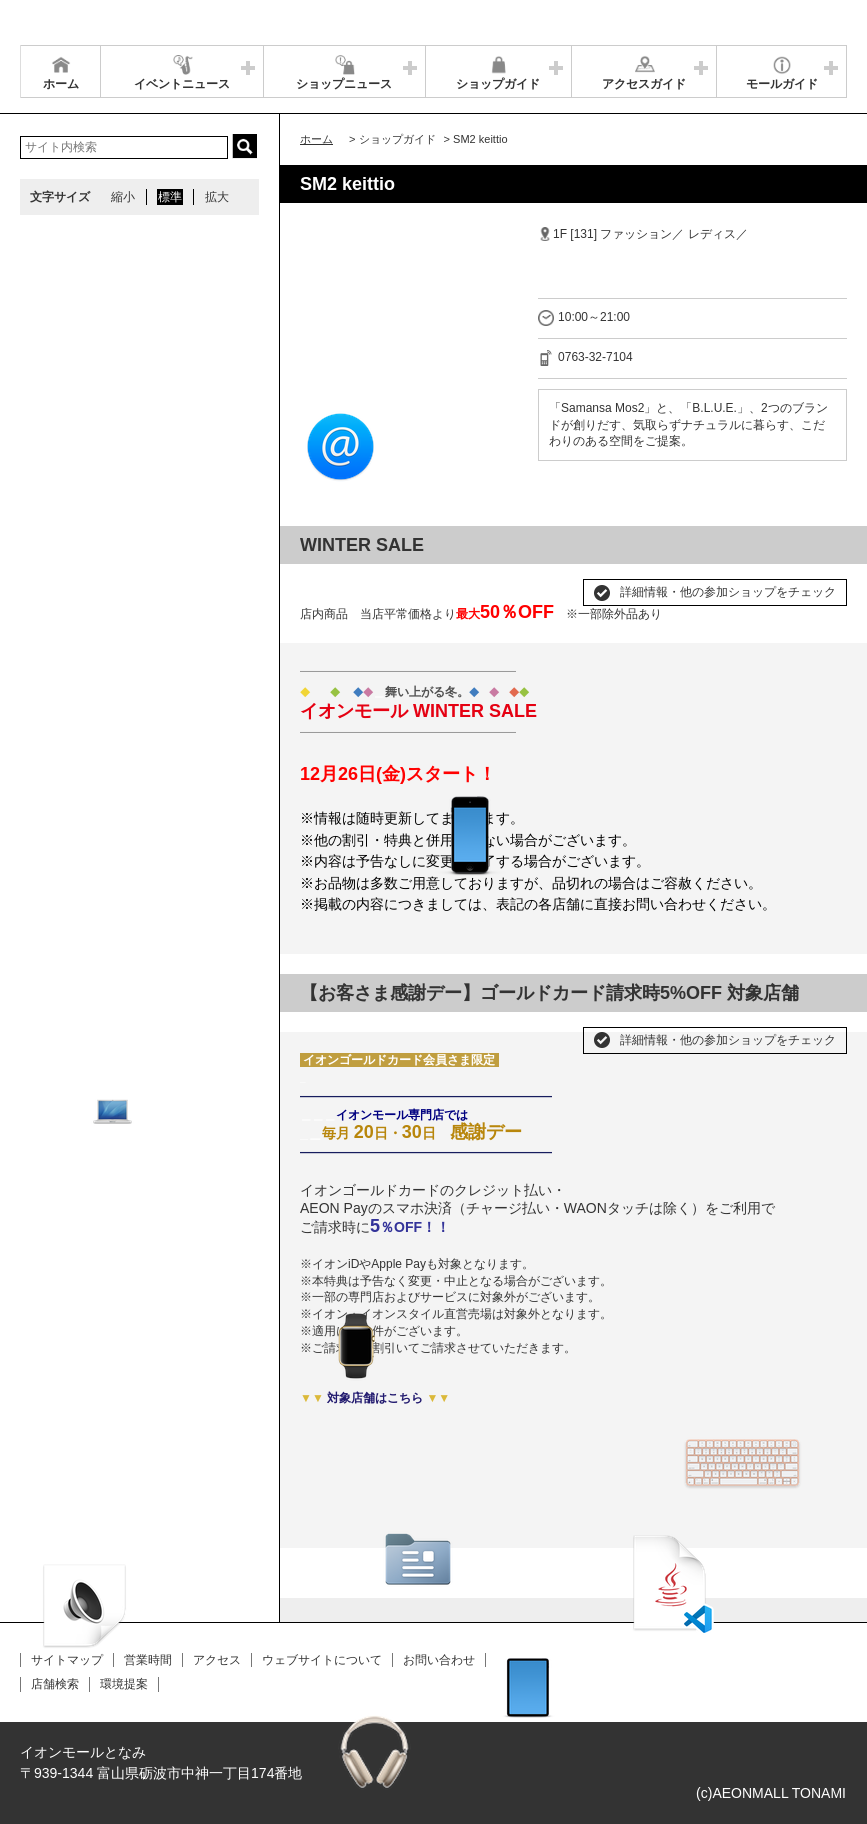 The image size is (867, 1824). I want to click on represents a powerbook g4 12-inch laptop device, so click(112, 1109).